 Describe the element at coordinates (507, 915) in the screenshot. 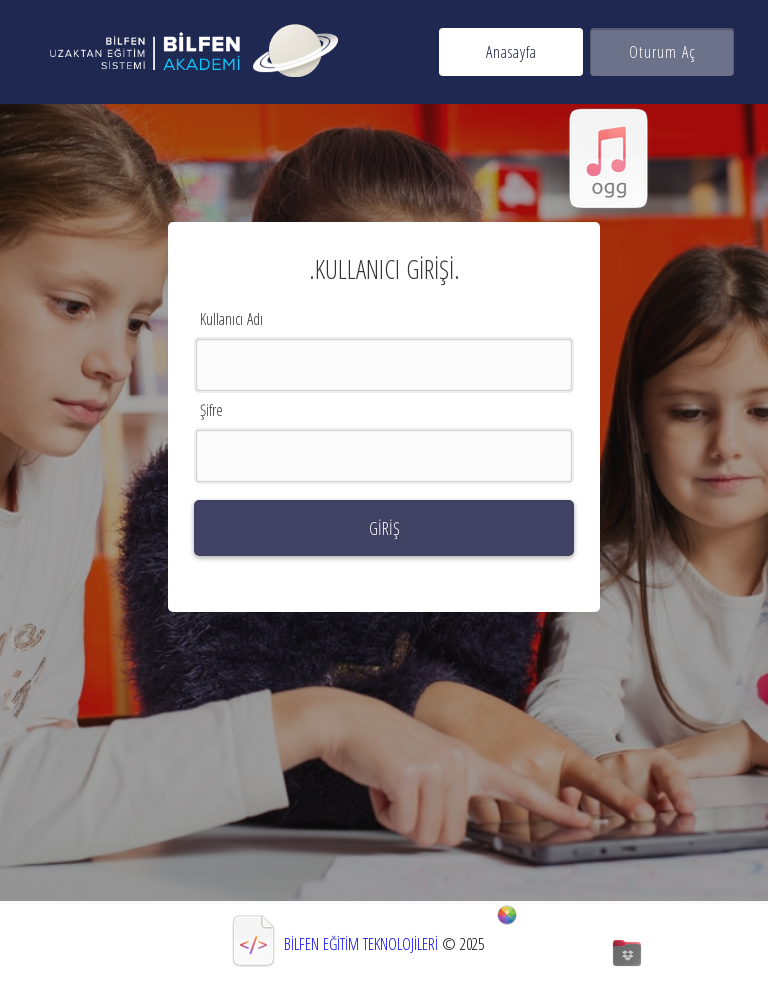

I see `access color and theme preferences` at that location.